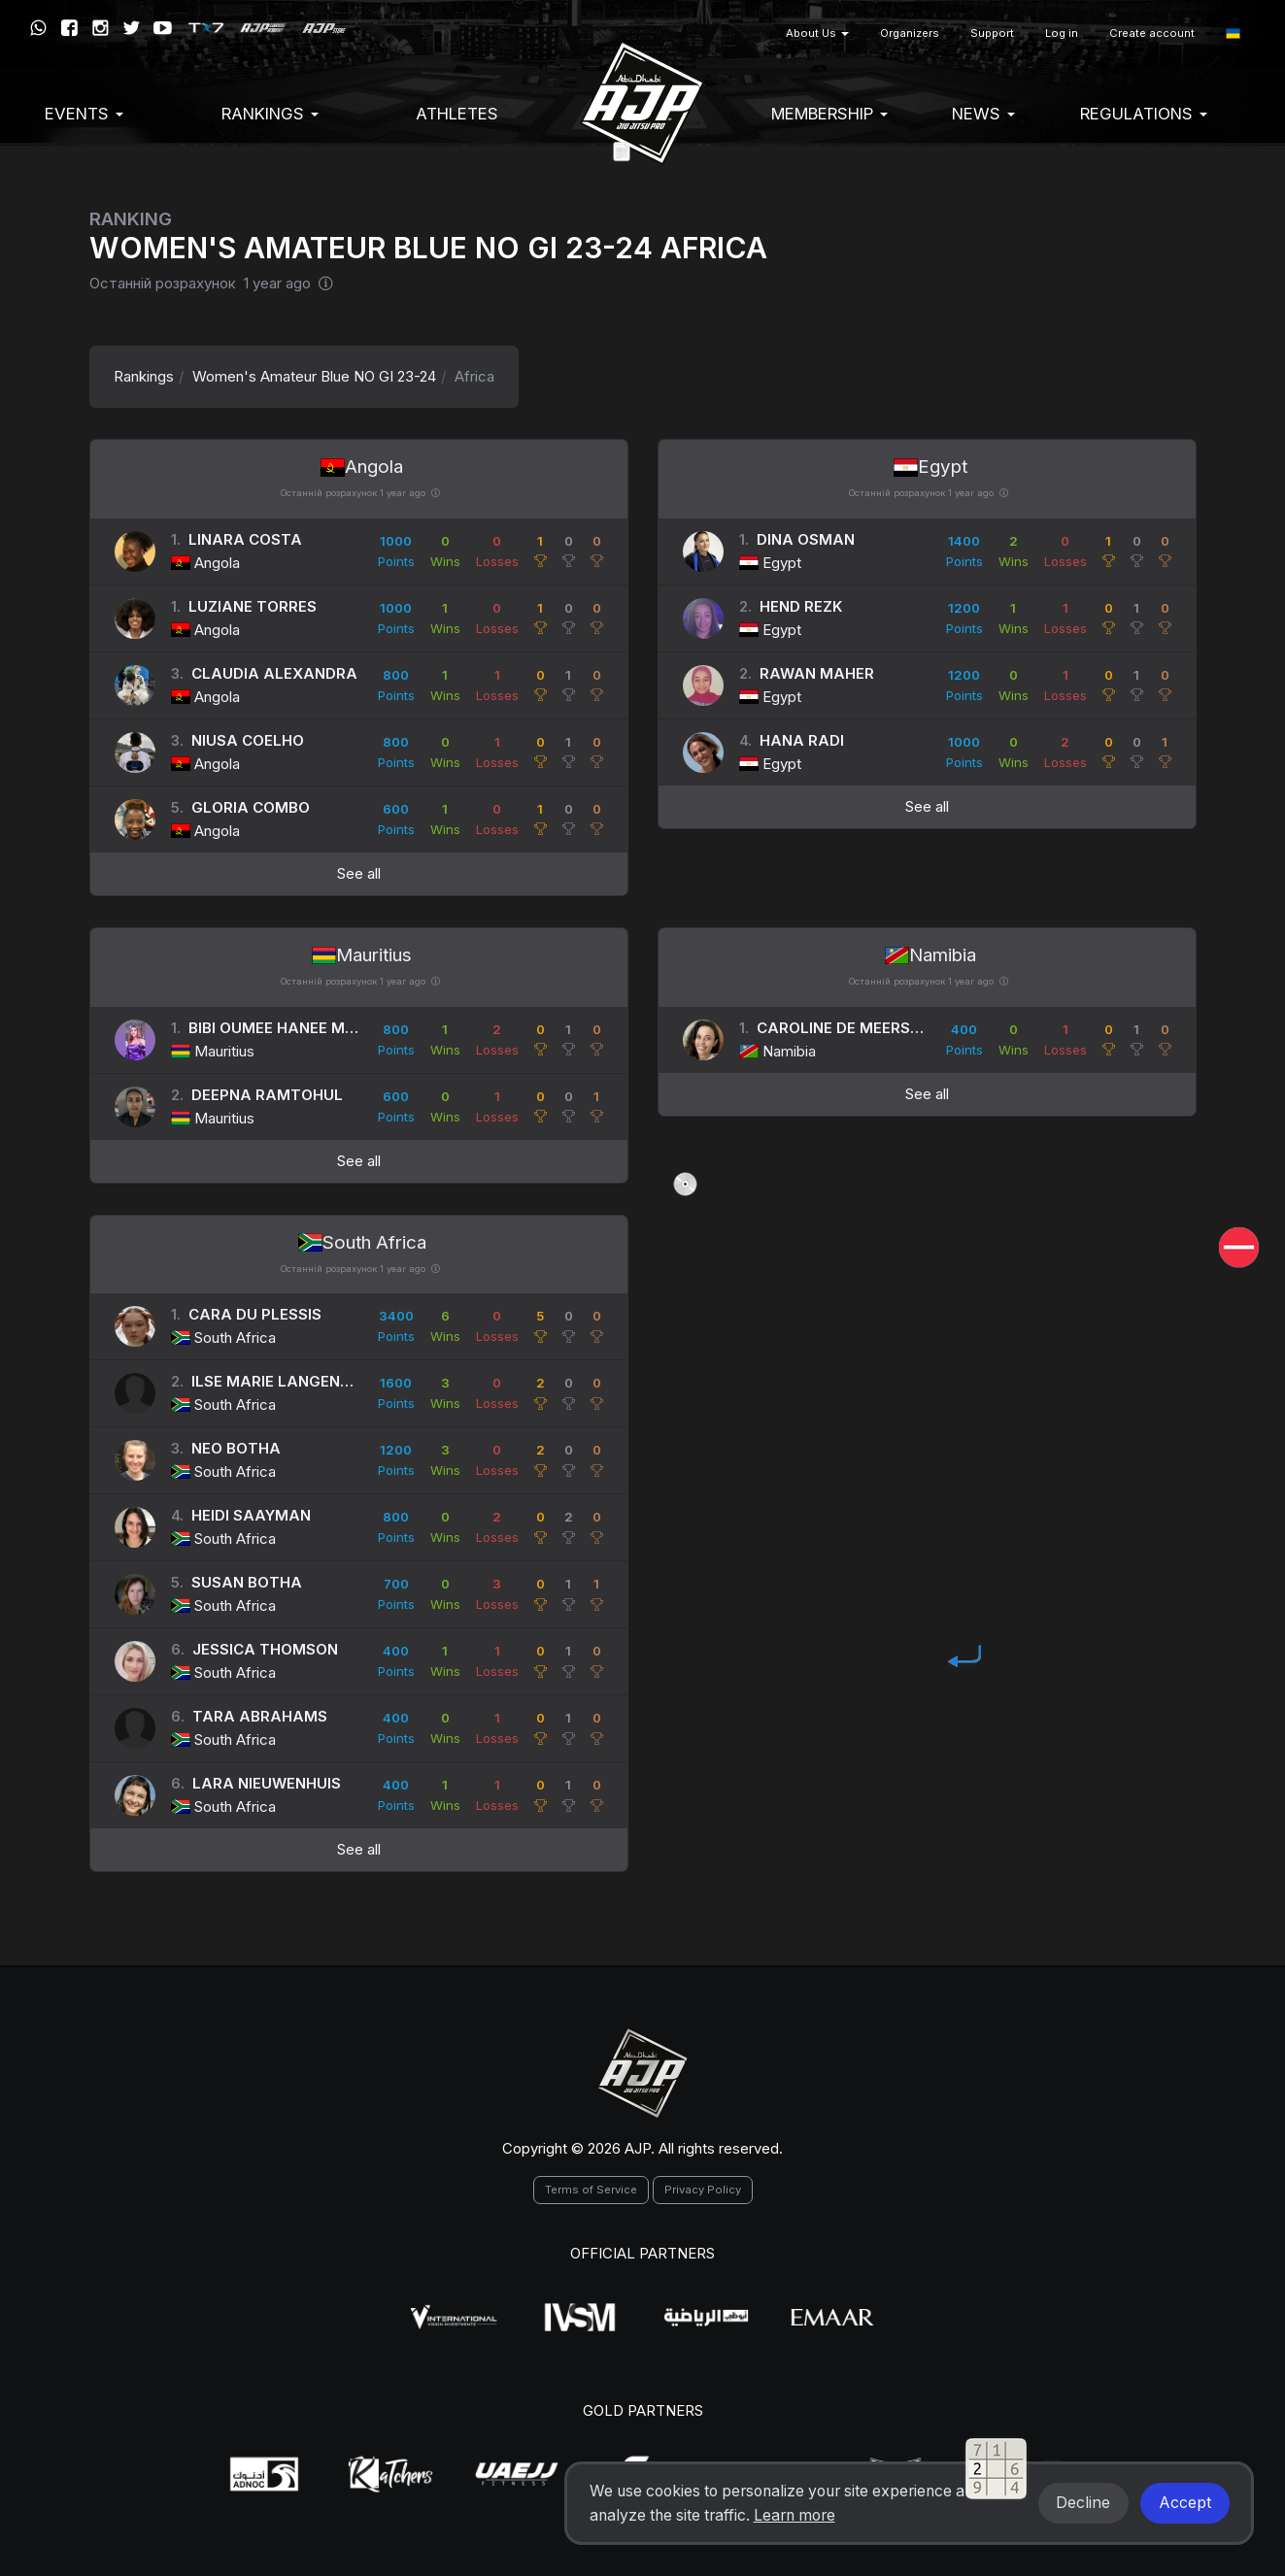 The height and width of the screenshot is (2576, 1285). I want to click on reply to an email message, so click(964, 1654).